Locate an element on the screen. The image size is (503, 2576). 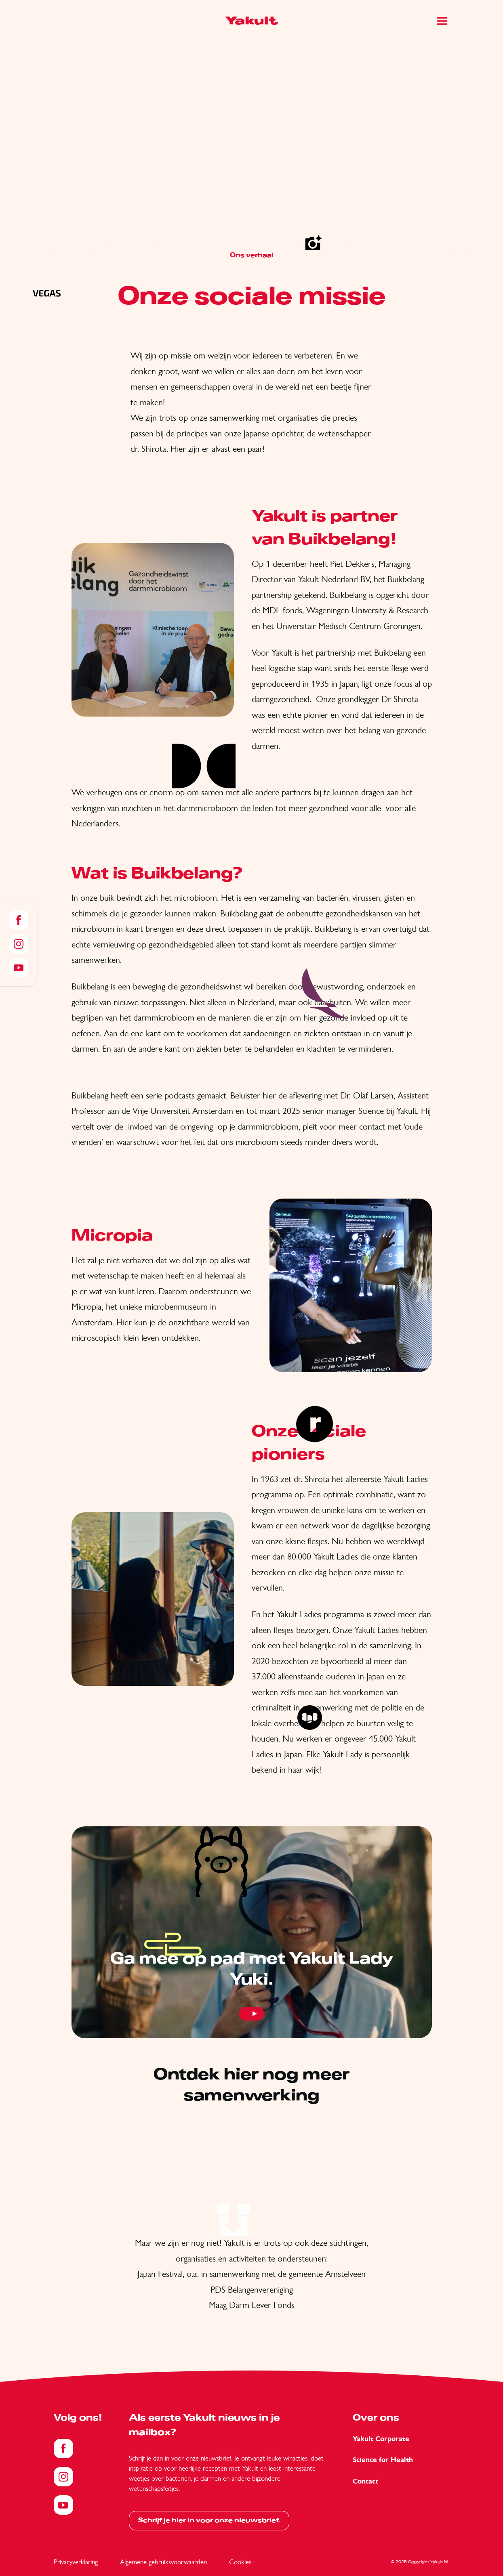
open the Ravelry app is located at coordinates (314, 1424).